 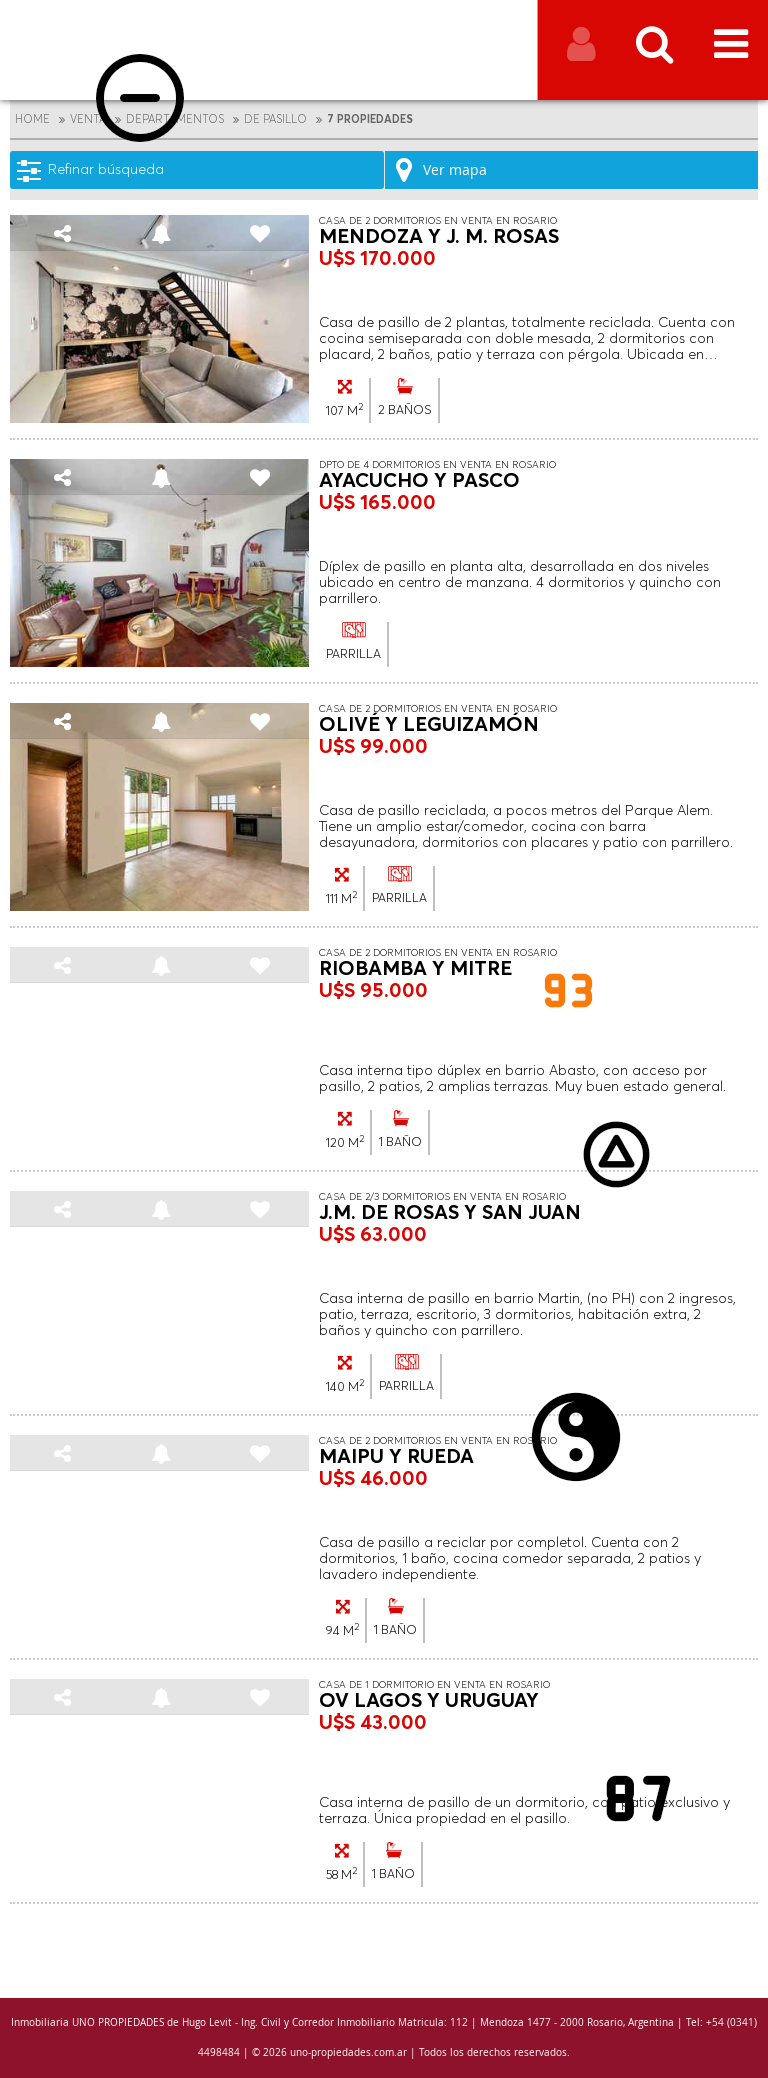 What do you see at coordinates (568, 990) in the screenshot?
I see `displays the number 93 as a badge or counter` at bounding box center [568, 990].